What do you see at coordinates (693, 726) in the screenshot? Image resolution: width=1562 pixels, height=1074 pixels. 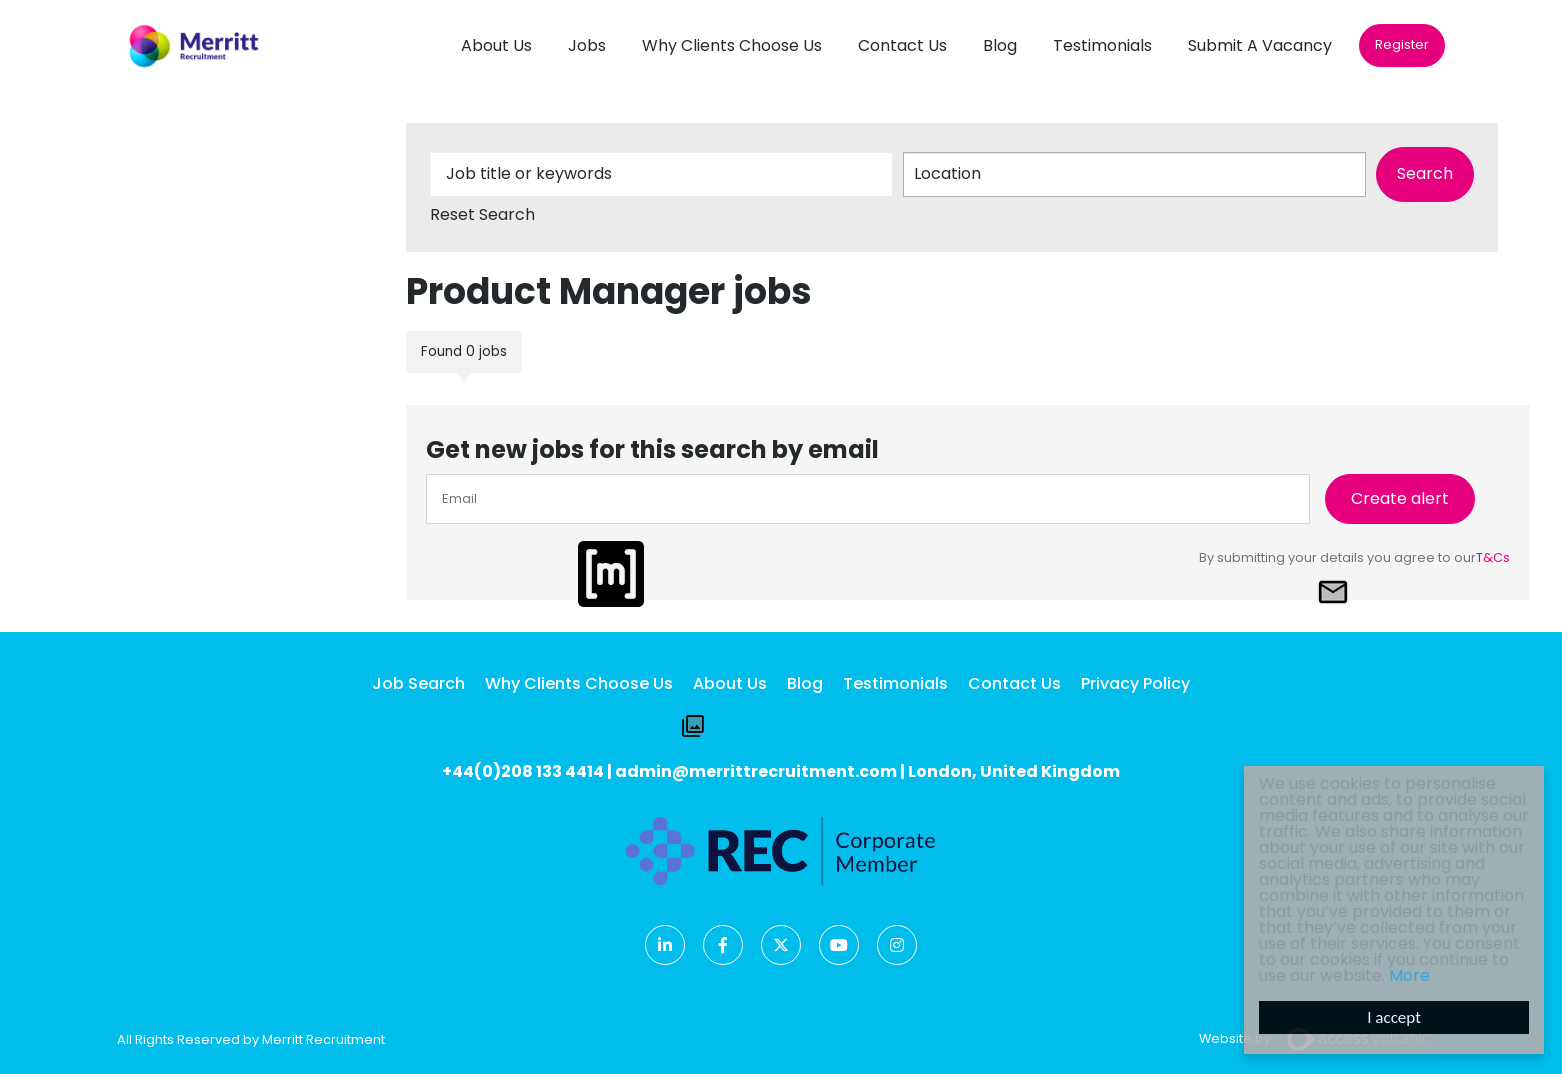 I see `apply filters to images or photos` at bounding box center [693, 726].